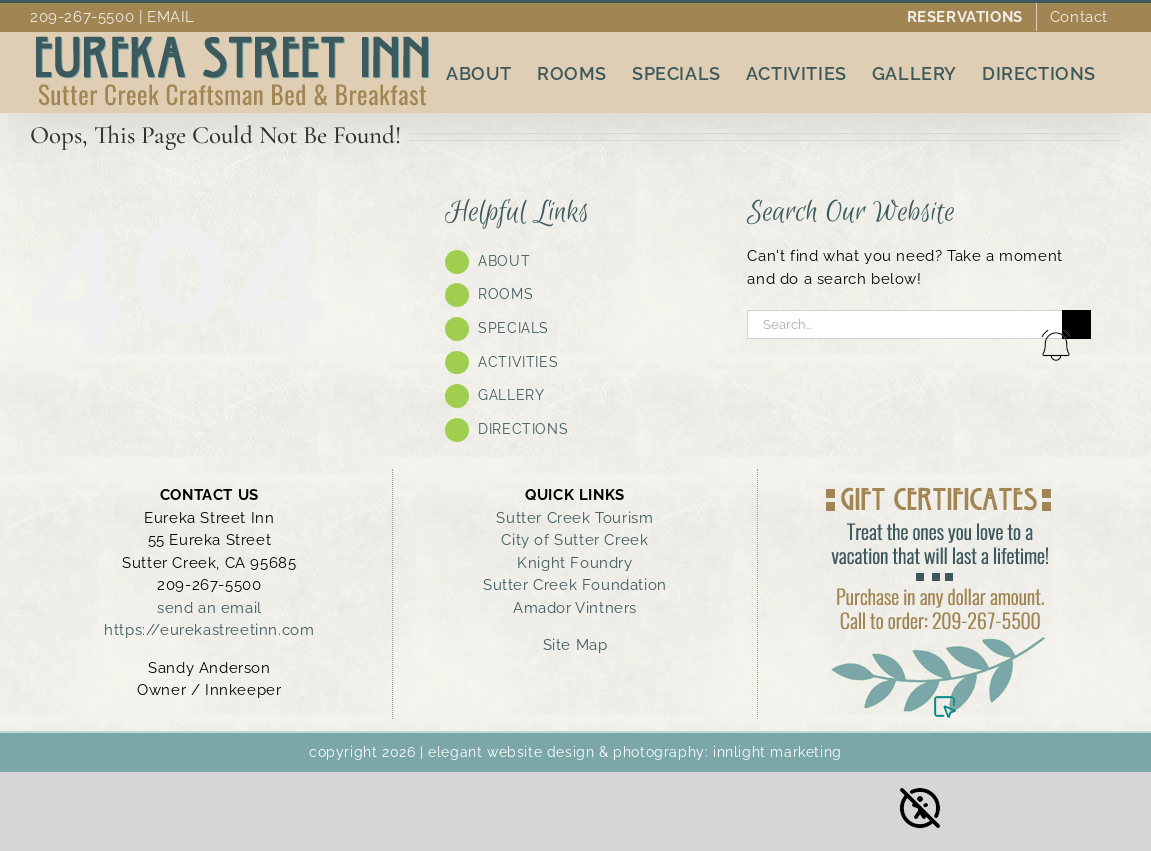 This screenshot has height=851, width=1151. Describe the element at coordinates (944, 706) in the screenshot. I see `select or interact with an element` at that location.